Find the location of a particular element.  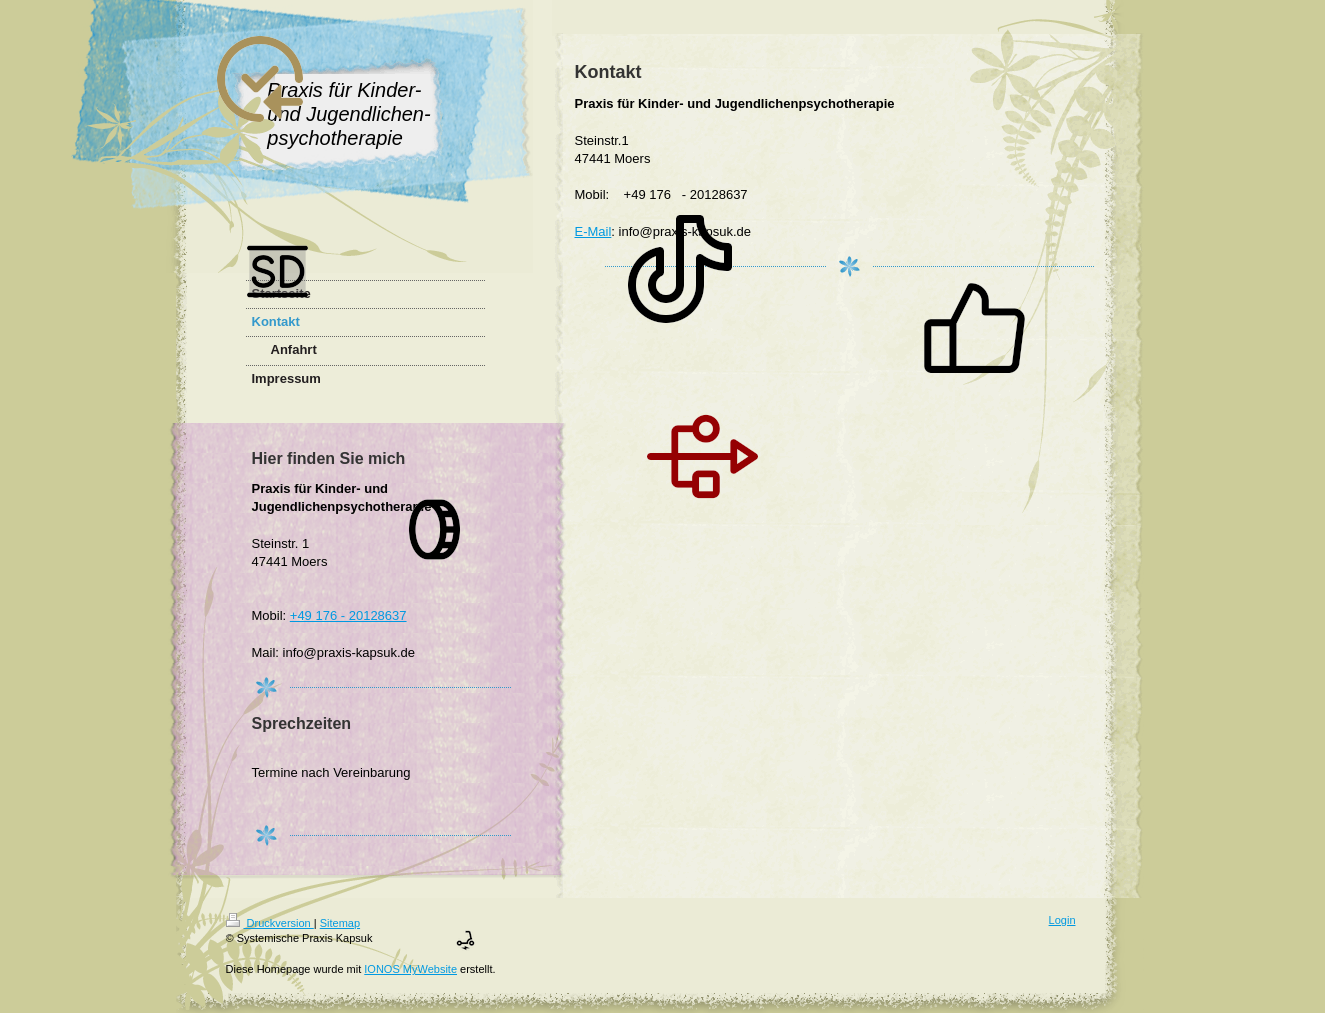

select electric scooter as transportation mode is located at coordinates (465, 940).